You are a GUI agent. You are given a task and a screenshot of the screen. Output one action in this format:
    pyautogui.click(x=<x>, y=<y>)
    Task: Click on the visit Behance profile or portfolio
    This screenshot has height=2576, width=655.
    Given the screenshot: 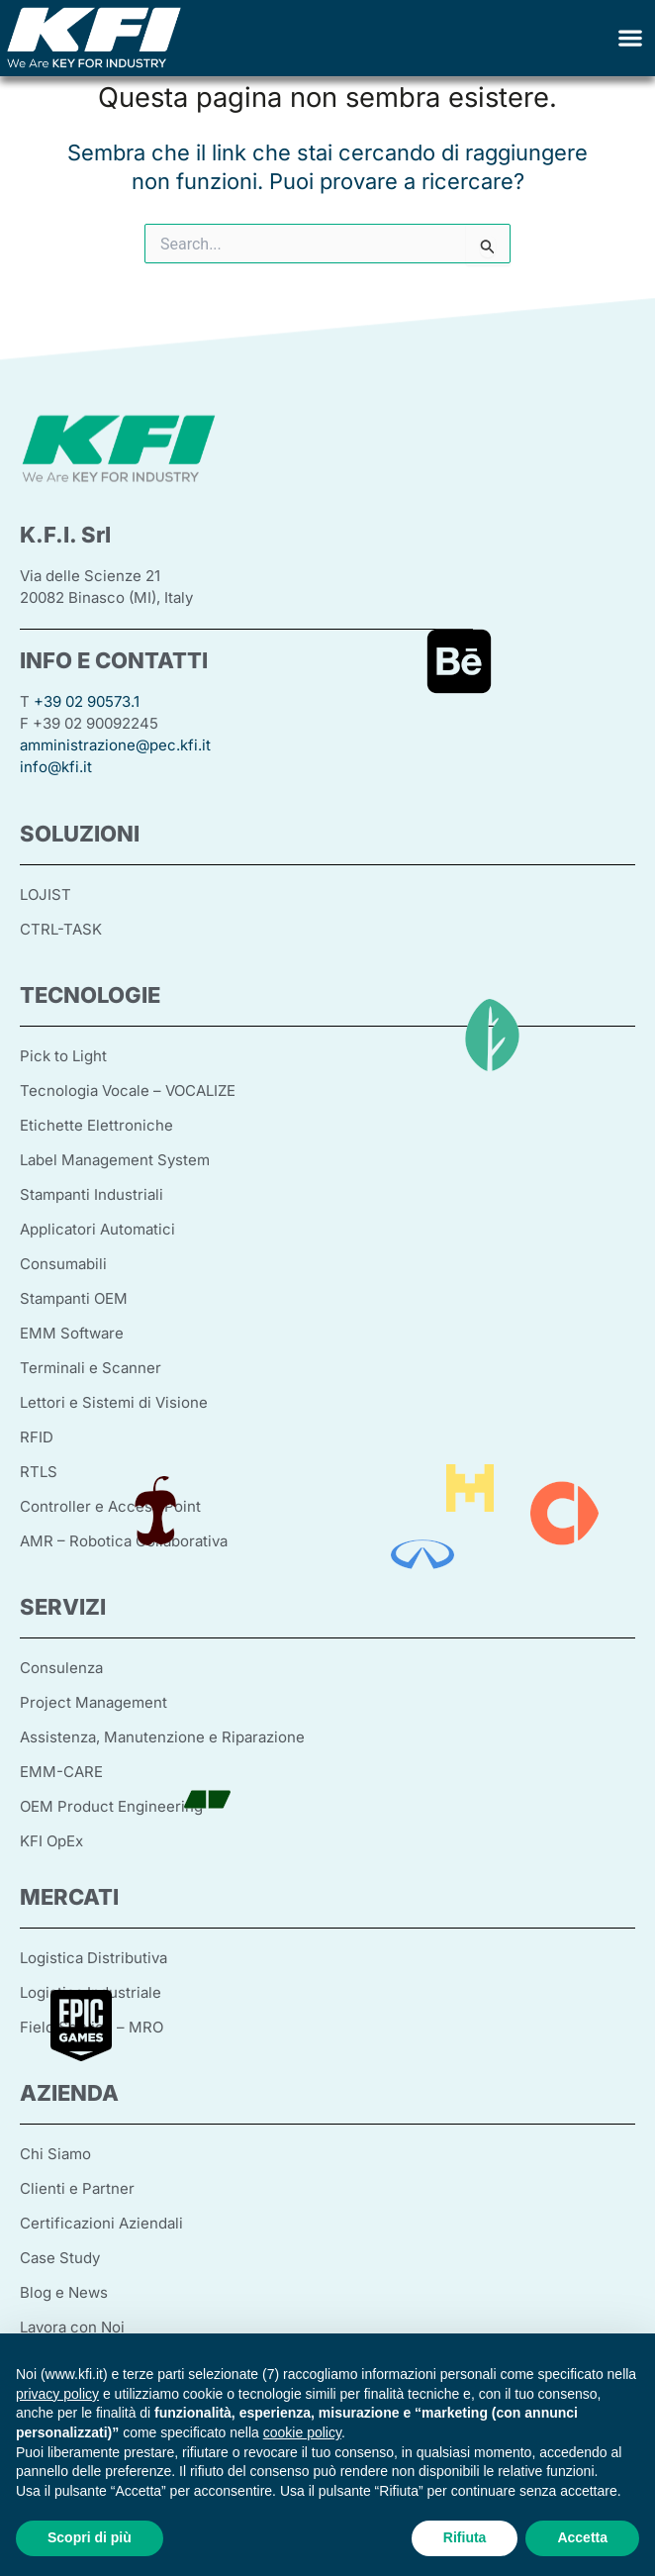 What is the action you would take?
    pyautogui.click(x=459, y=661)
    